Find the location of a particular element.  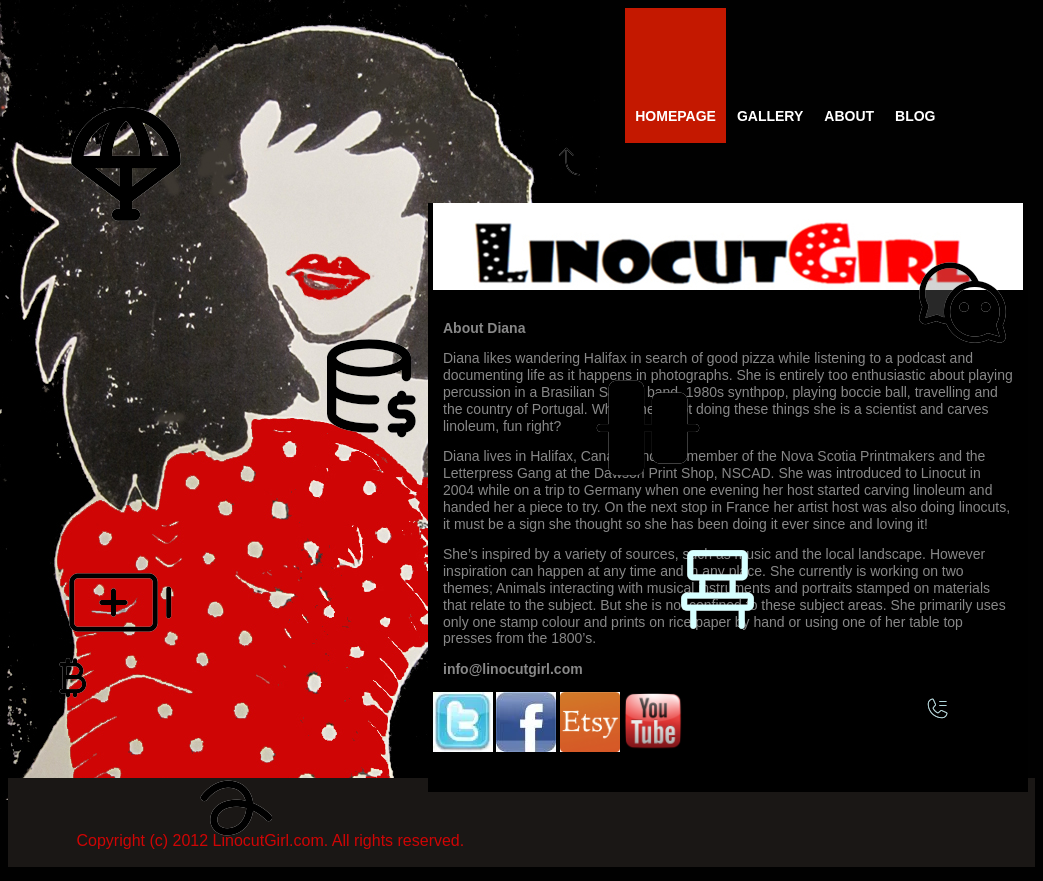

go back and up in navigation hierarchy is located at coordinates (569, 161).